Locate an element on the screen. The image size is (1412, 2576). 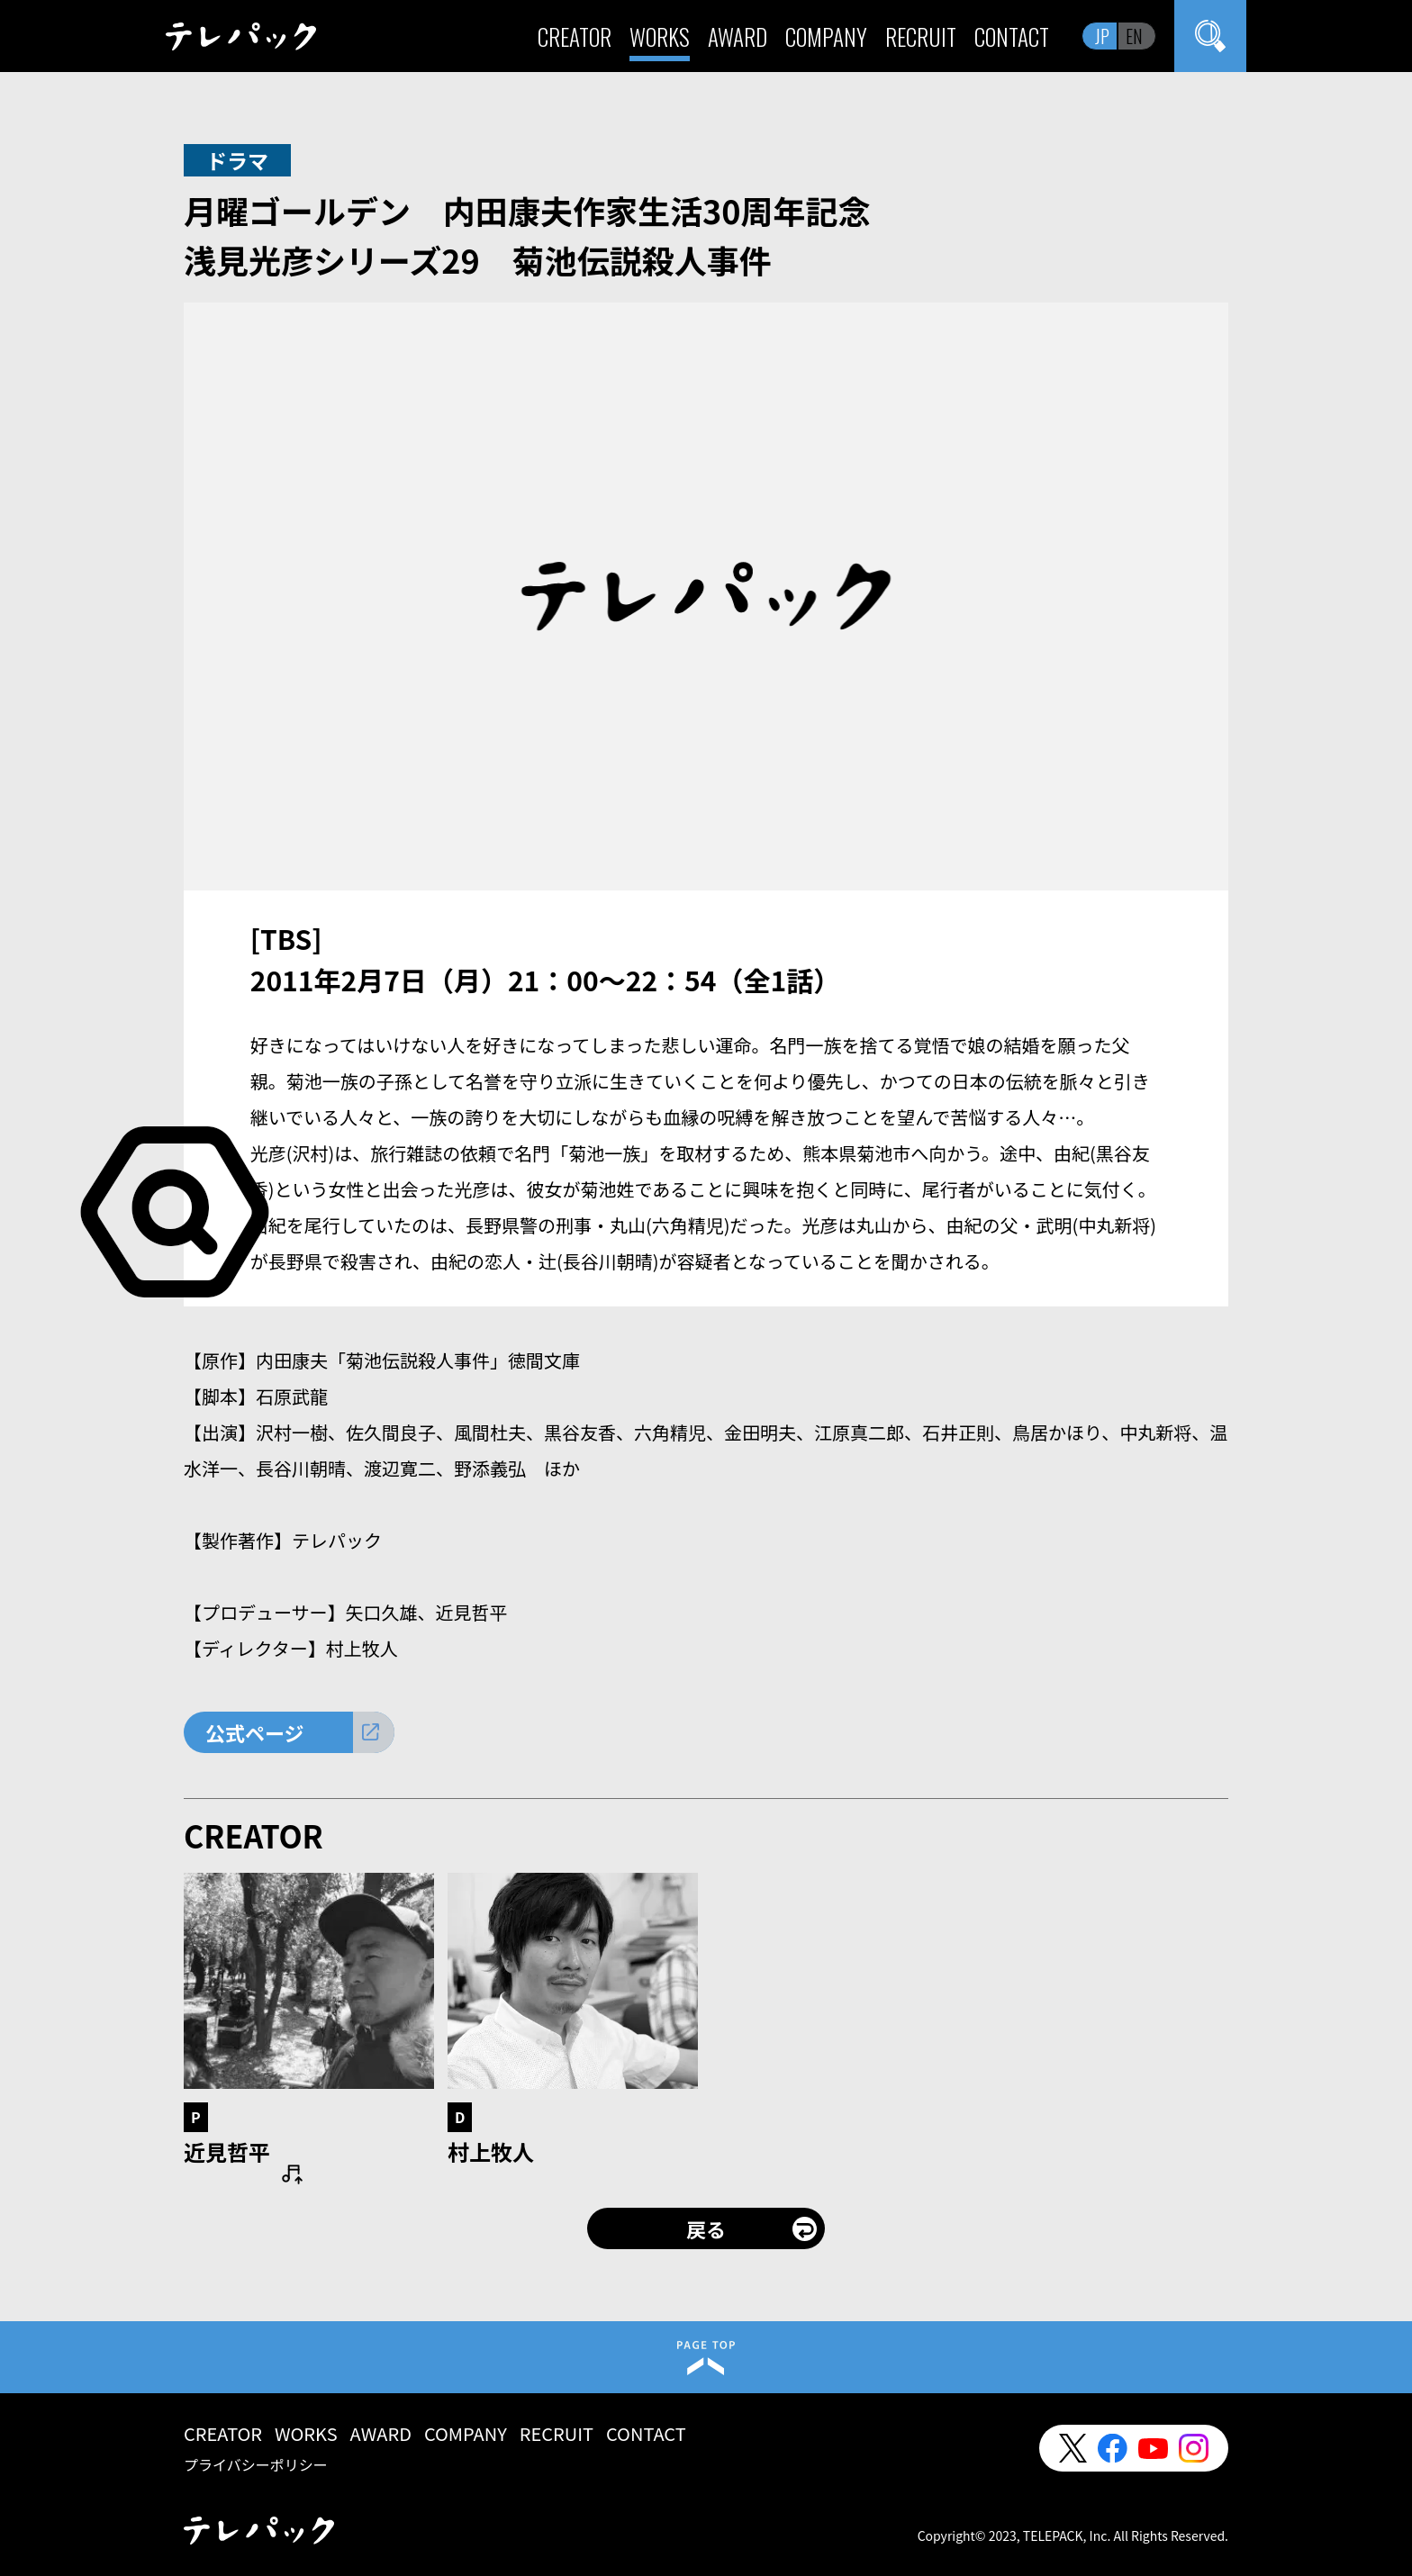
access Google BigQuery data warehouse is located at coordinates (175, 1212).